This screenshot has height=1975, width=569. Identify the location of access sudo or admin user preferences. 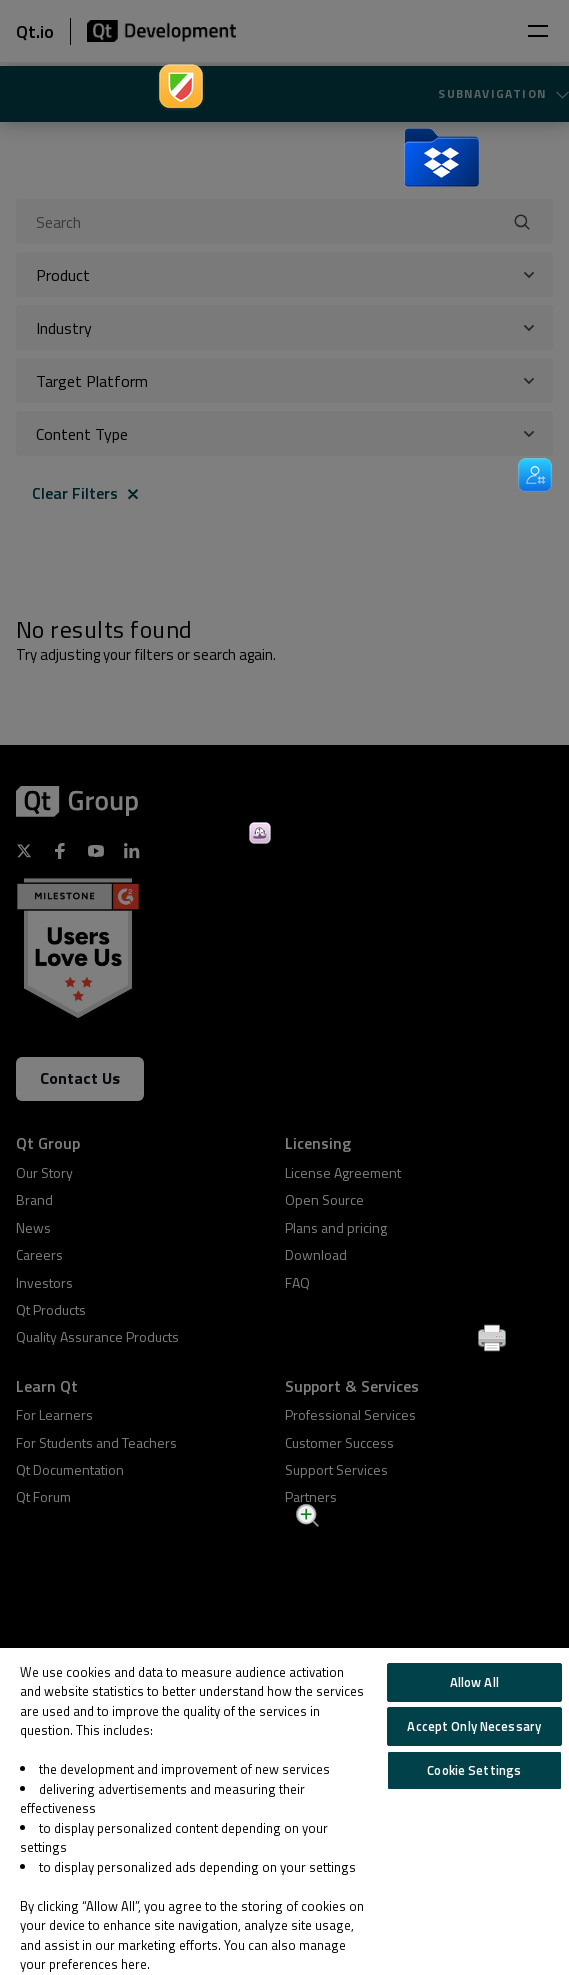
(535, 475).